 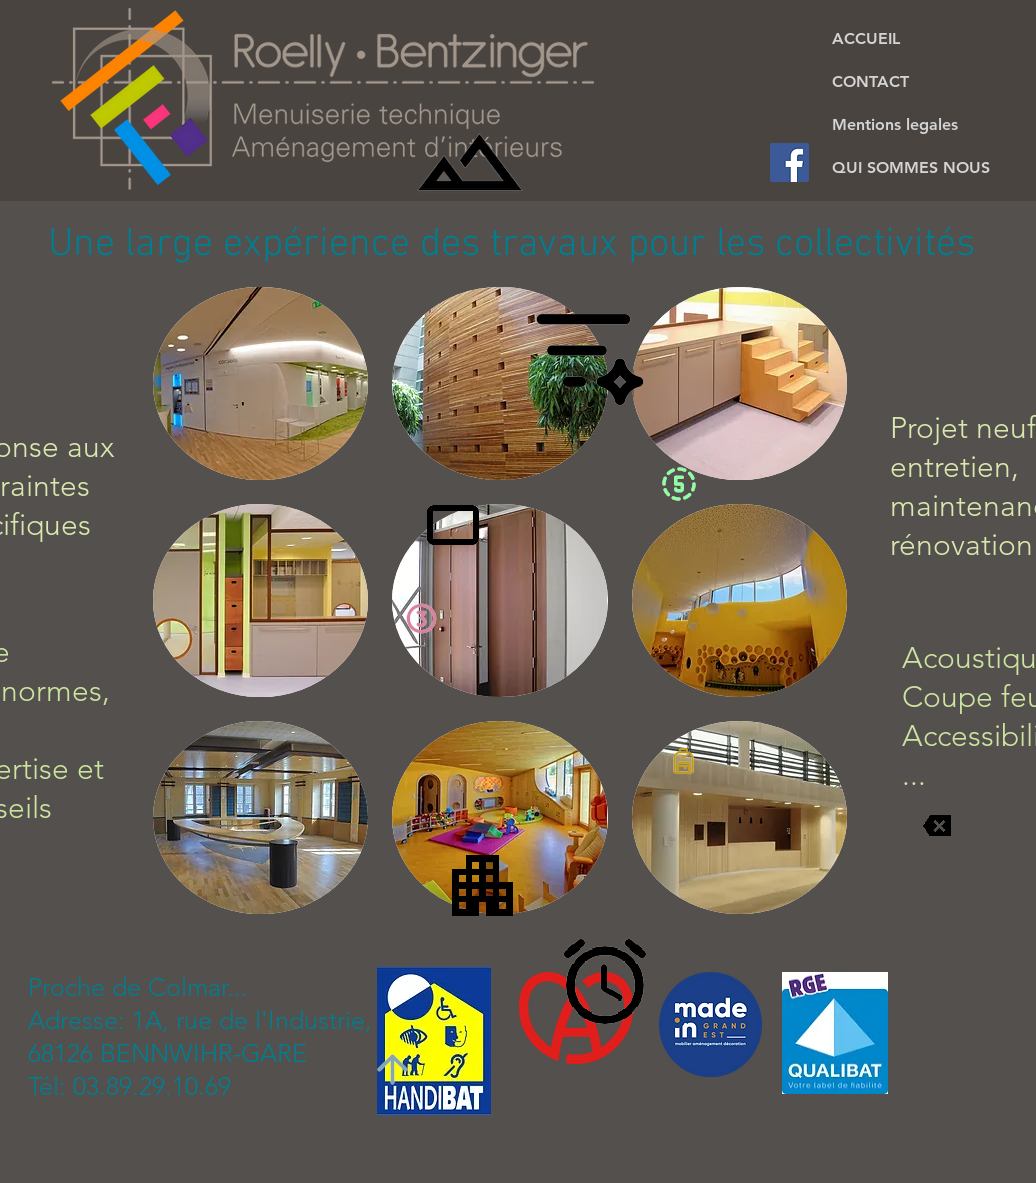 I want to click on indicates step three in a multi-step process, so click(x=421, y=618).